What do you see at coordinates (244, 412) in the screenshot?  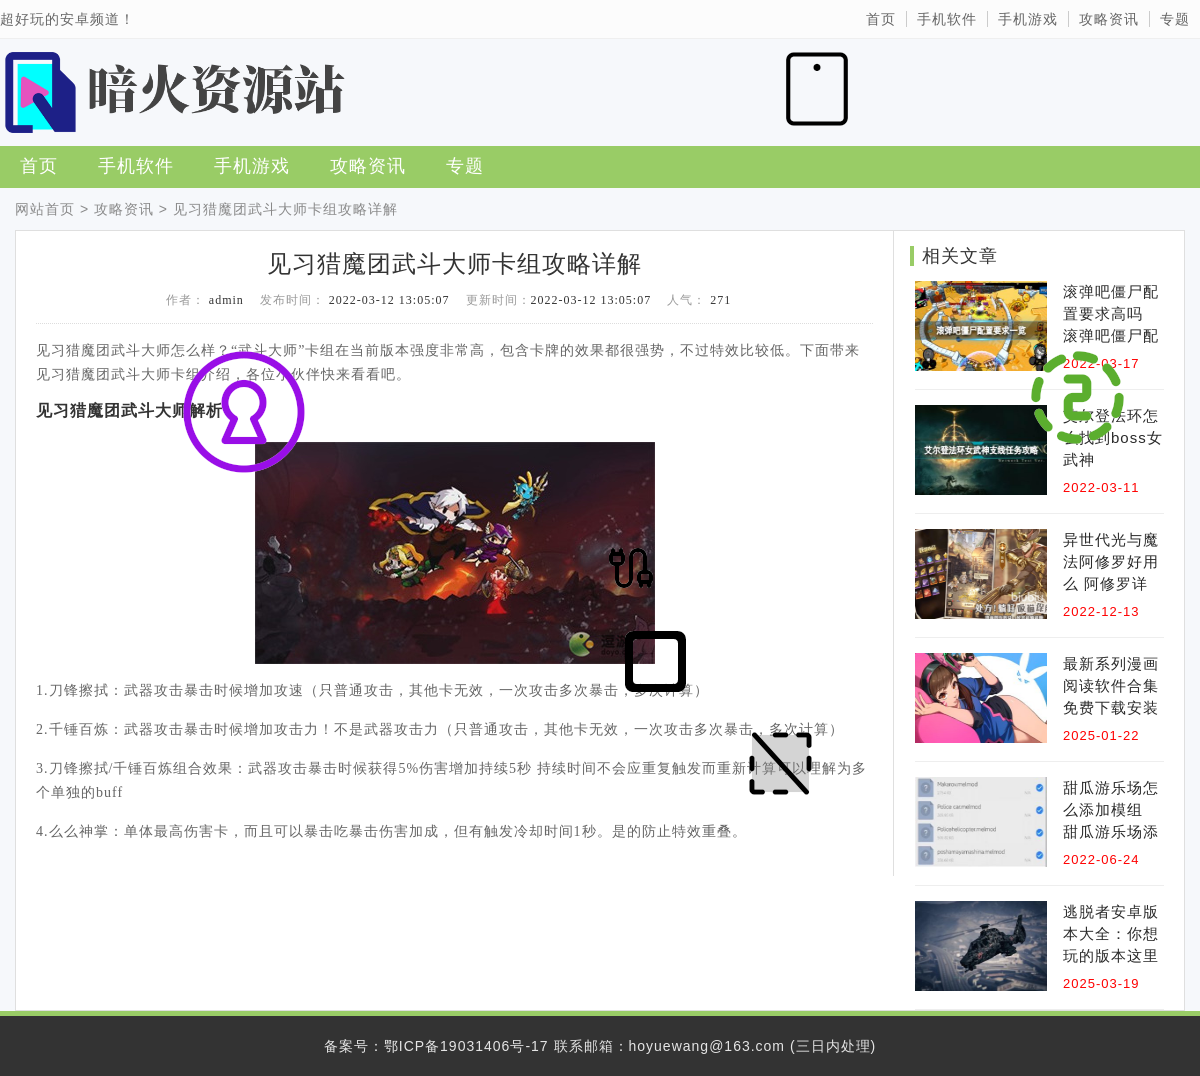 I see `access security or privacy settings` at bounding box center [244, 412].